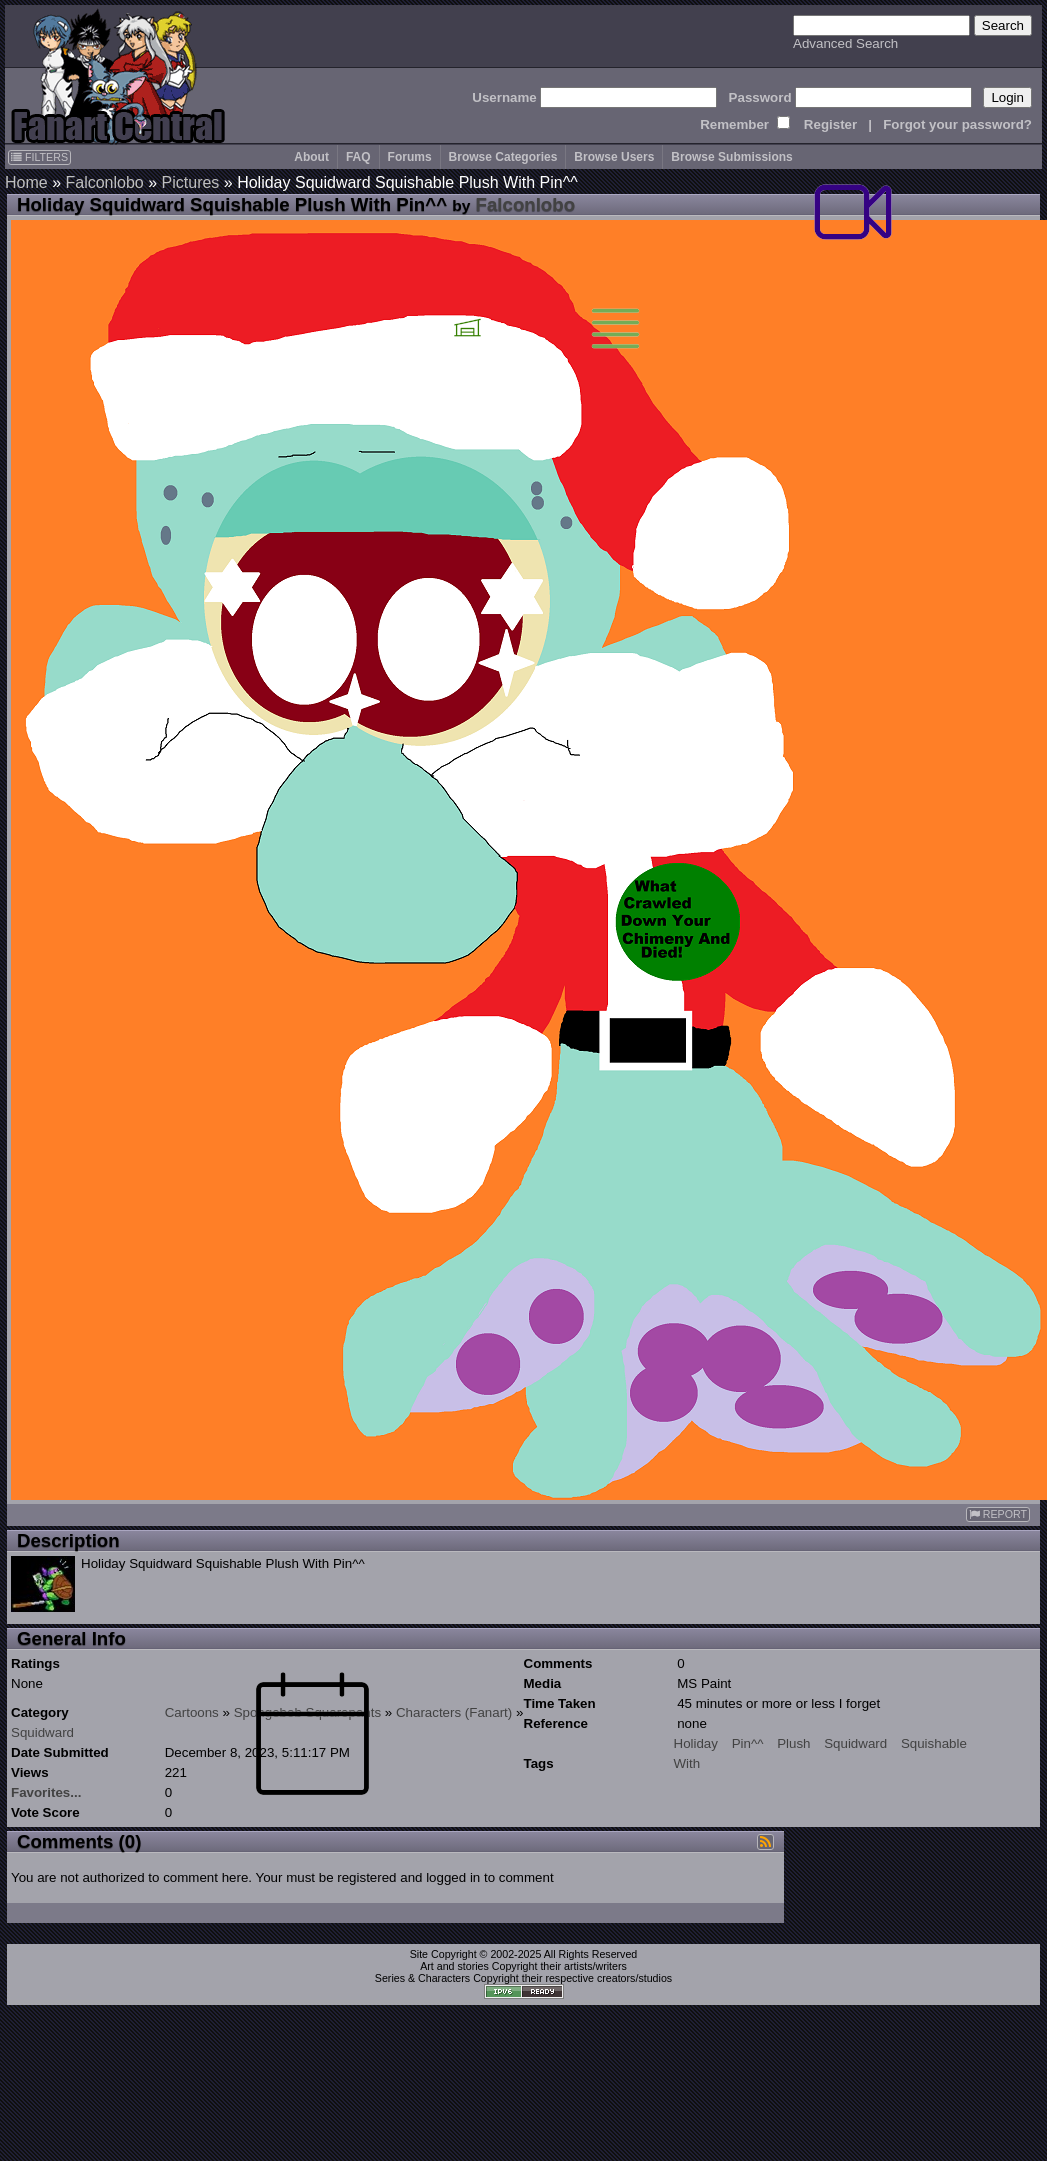  I want to click on open navigation menu, so click(615, 328).